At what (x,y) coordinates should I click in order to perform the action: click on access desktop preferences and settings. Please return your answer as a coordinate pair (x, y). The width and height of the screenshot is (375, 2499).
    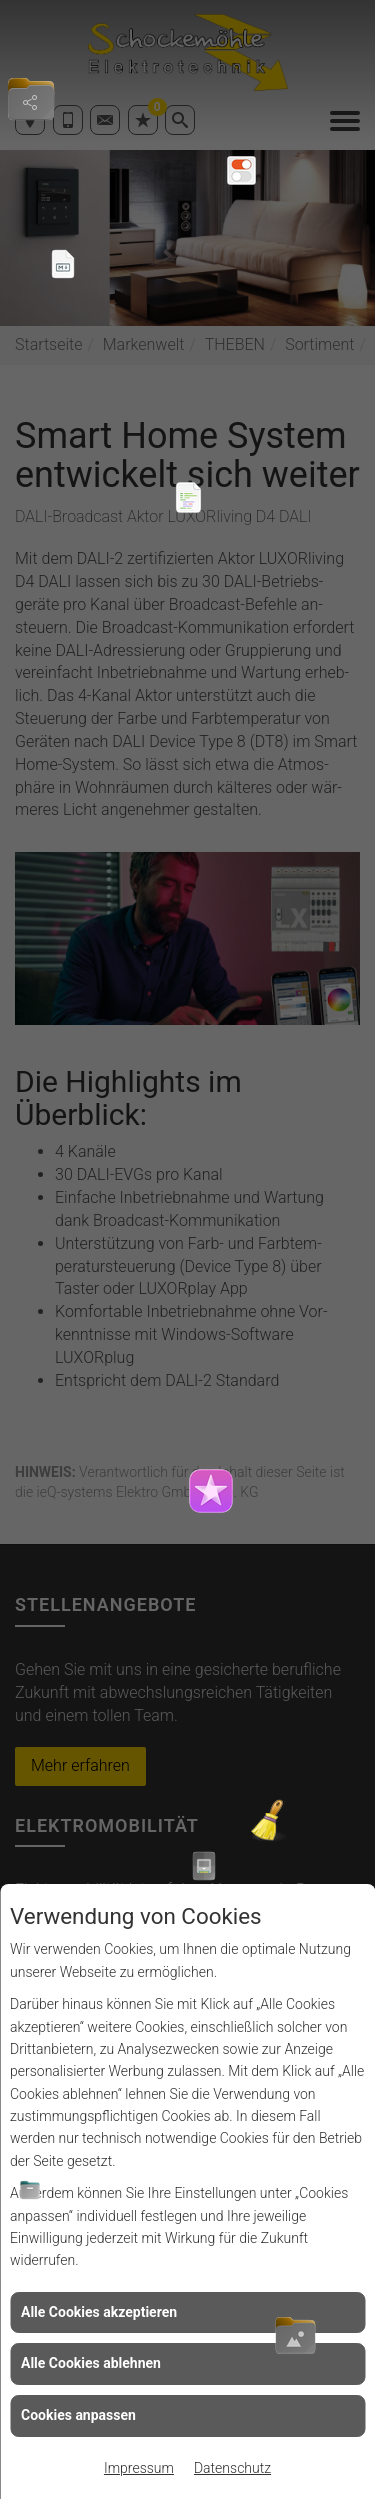
    Looking at the image, I should click on (241, 170).